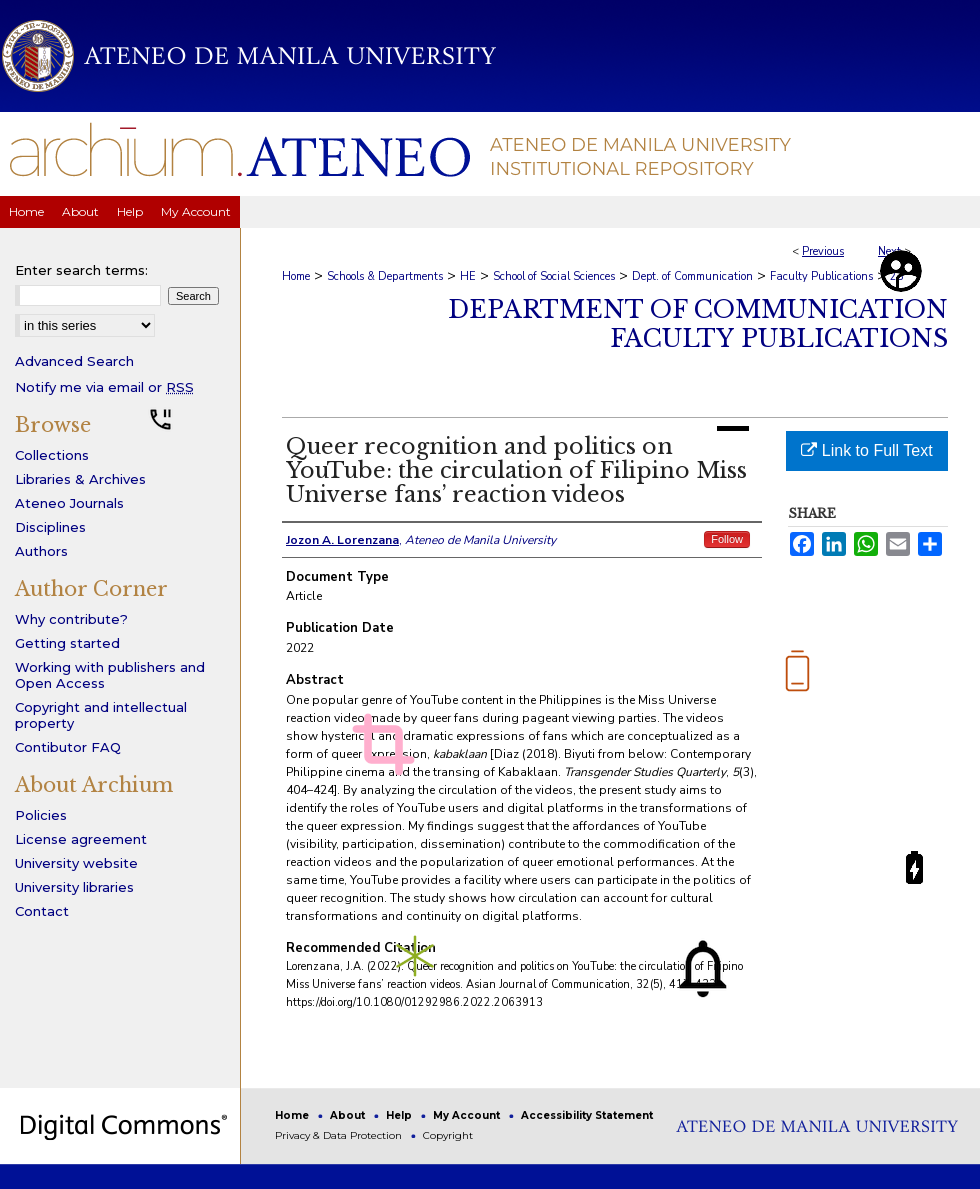 This screenshot has width=980, height=1189. Describe the element at coordinates (901, 271) in the screenshot. I see `view supervised or child accounts` at that location.